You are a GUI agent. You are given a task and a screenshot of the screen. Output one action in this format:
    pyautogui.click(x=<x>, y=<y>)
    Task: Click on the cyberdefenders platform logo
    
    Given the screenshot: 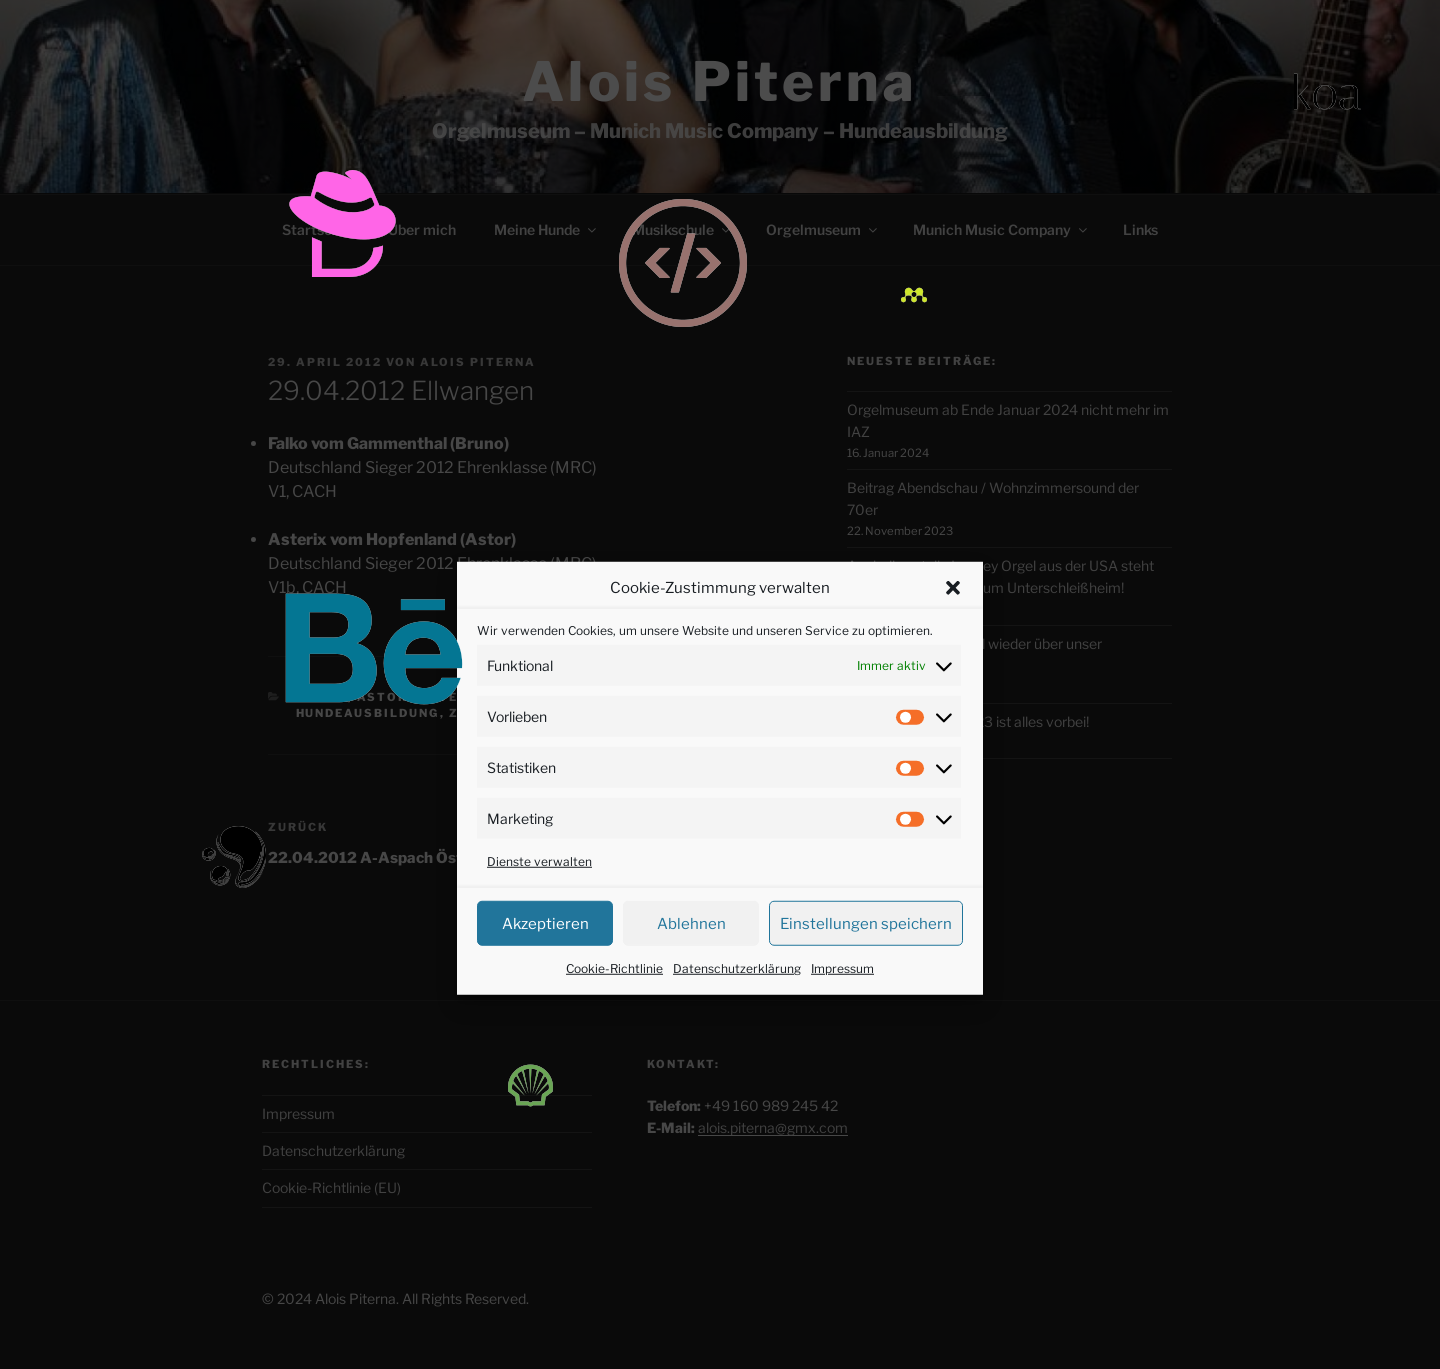 What is the action you would take?
    pyautogui.click(x=342, y=223)
    